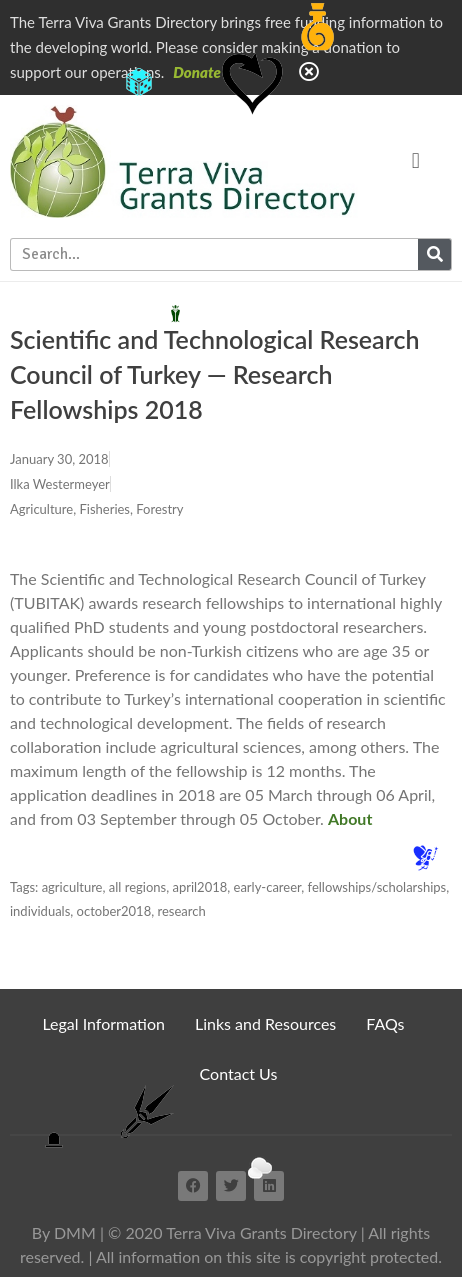 The height and width of the screenshot is (1277, 462). I want to click on access potion or elixir inventory, so click(317, 26).